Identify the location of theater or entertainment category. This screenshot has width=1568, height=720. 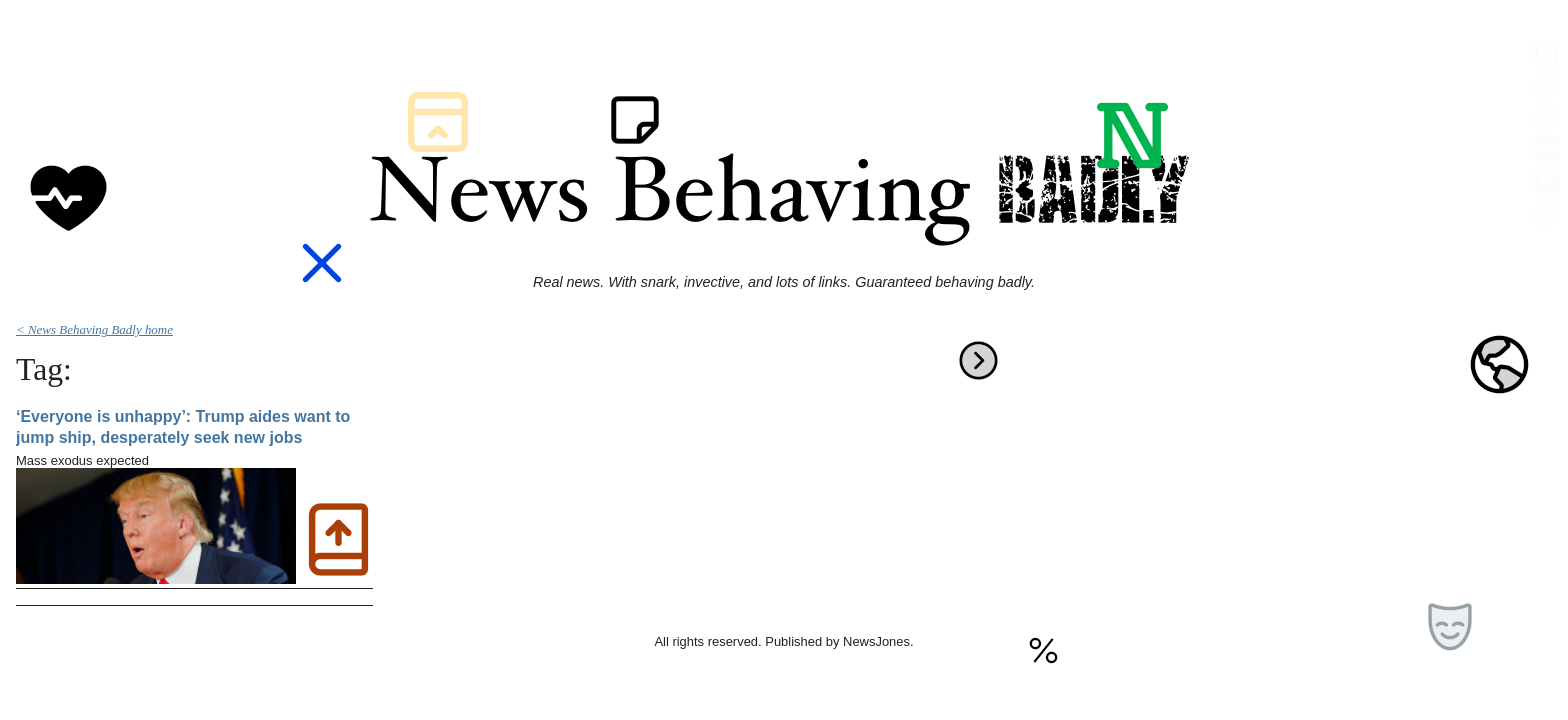
(1450, 625).